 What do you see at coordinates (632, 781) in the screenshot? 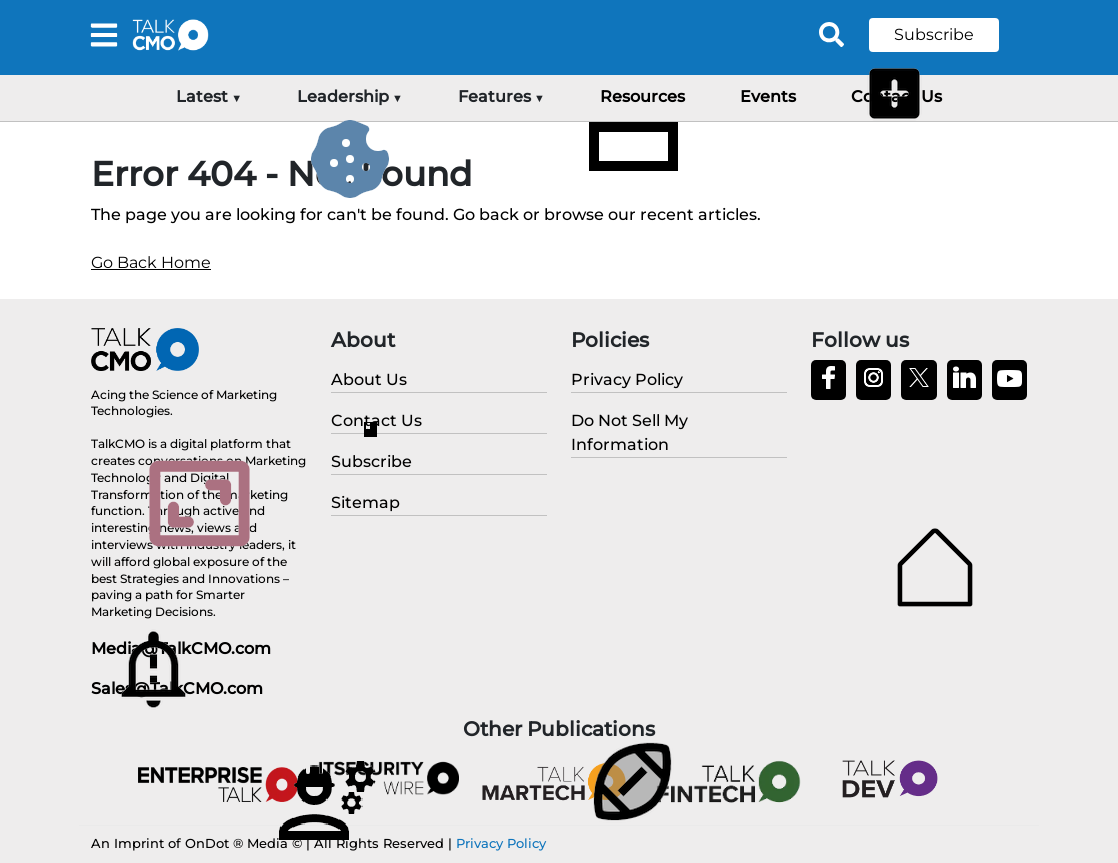
I see `access football or sports content` at bounding box center [632, 781].